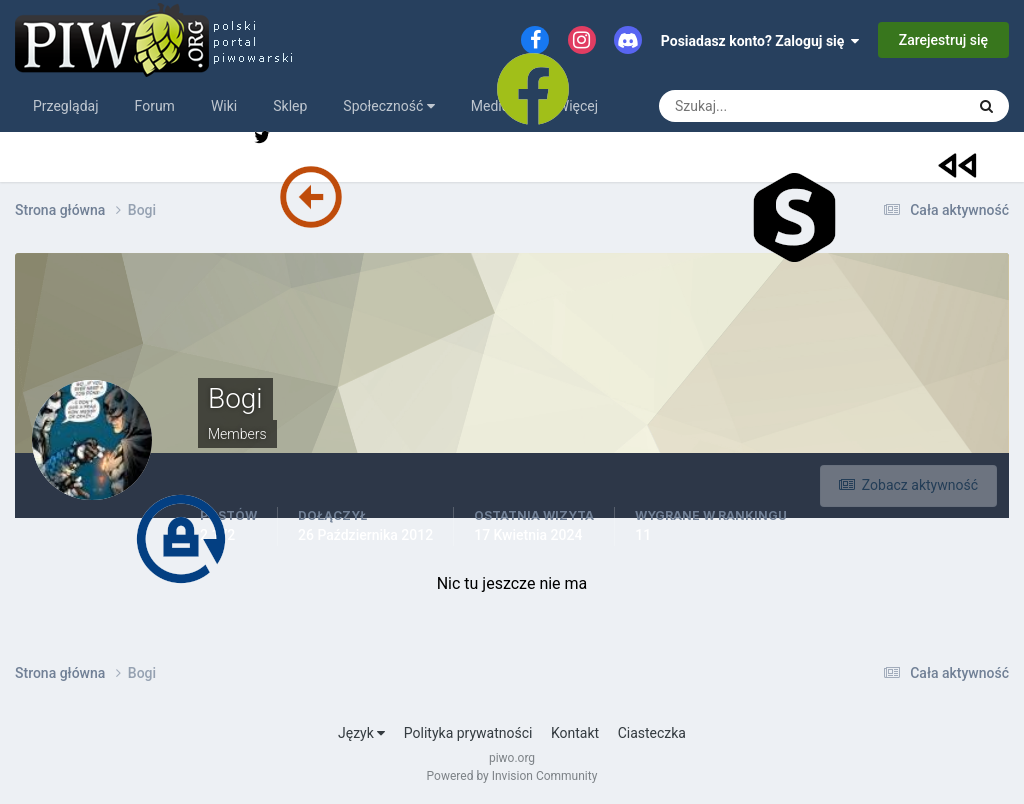 This screenshot has width=1024, height=804. Describe the element at coordinates (958, 165) in the screenshot. I see `rewind or skip backward in media playback` at that location.